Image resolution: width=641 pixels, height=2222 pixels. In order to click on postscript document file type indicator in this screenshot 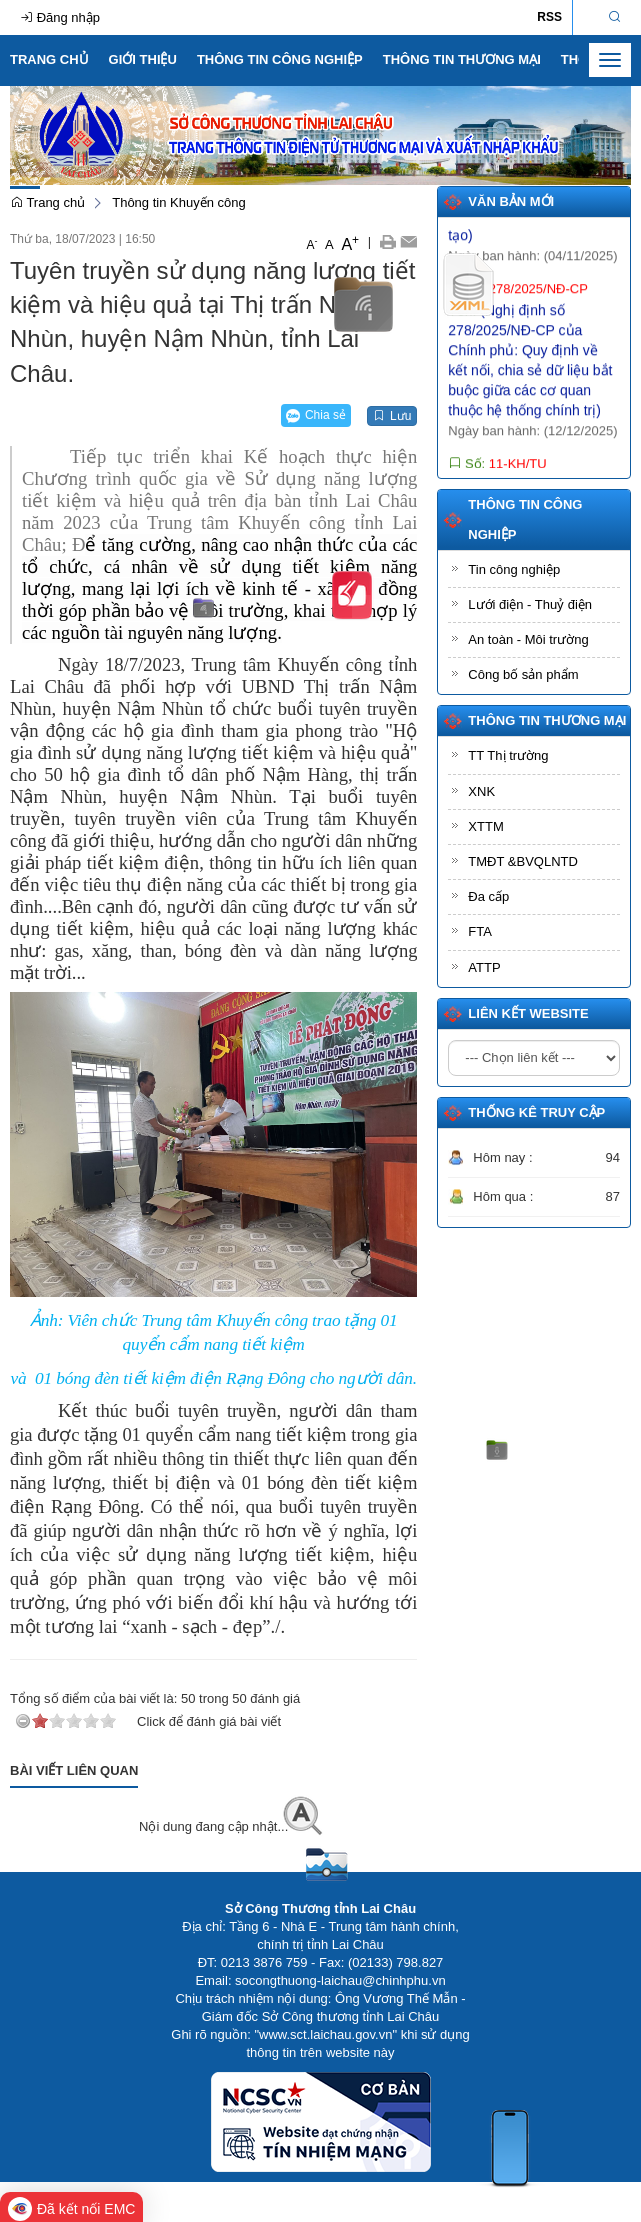, I will do `click(352, 595)`.